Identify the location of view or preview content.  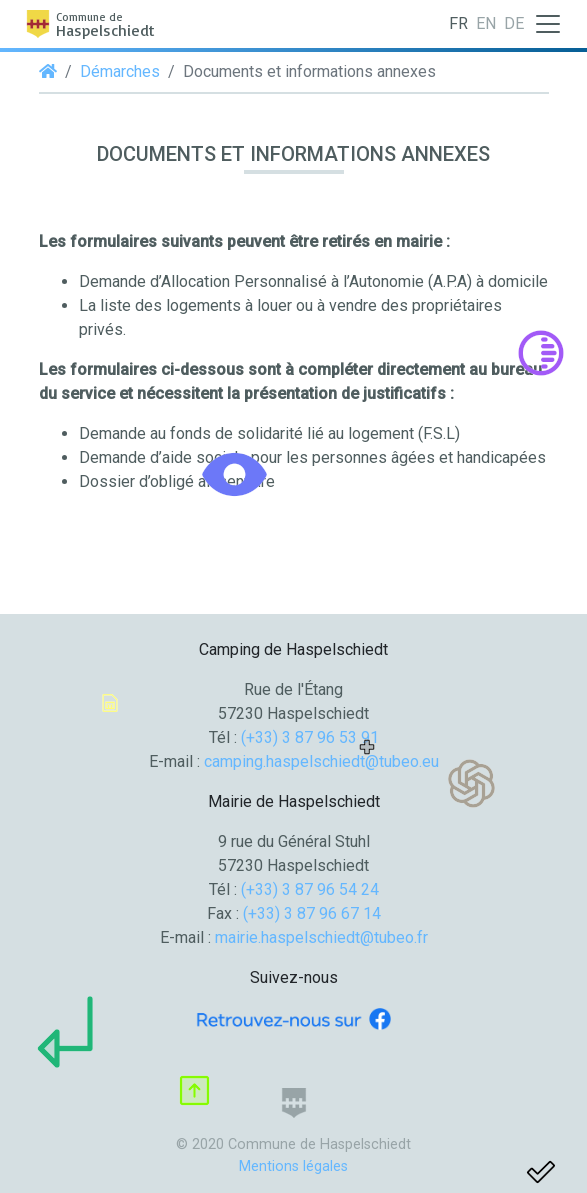
(234, 474).